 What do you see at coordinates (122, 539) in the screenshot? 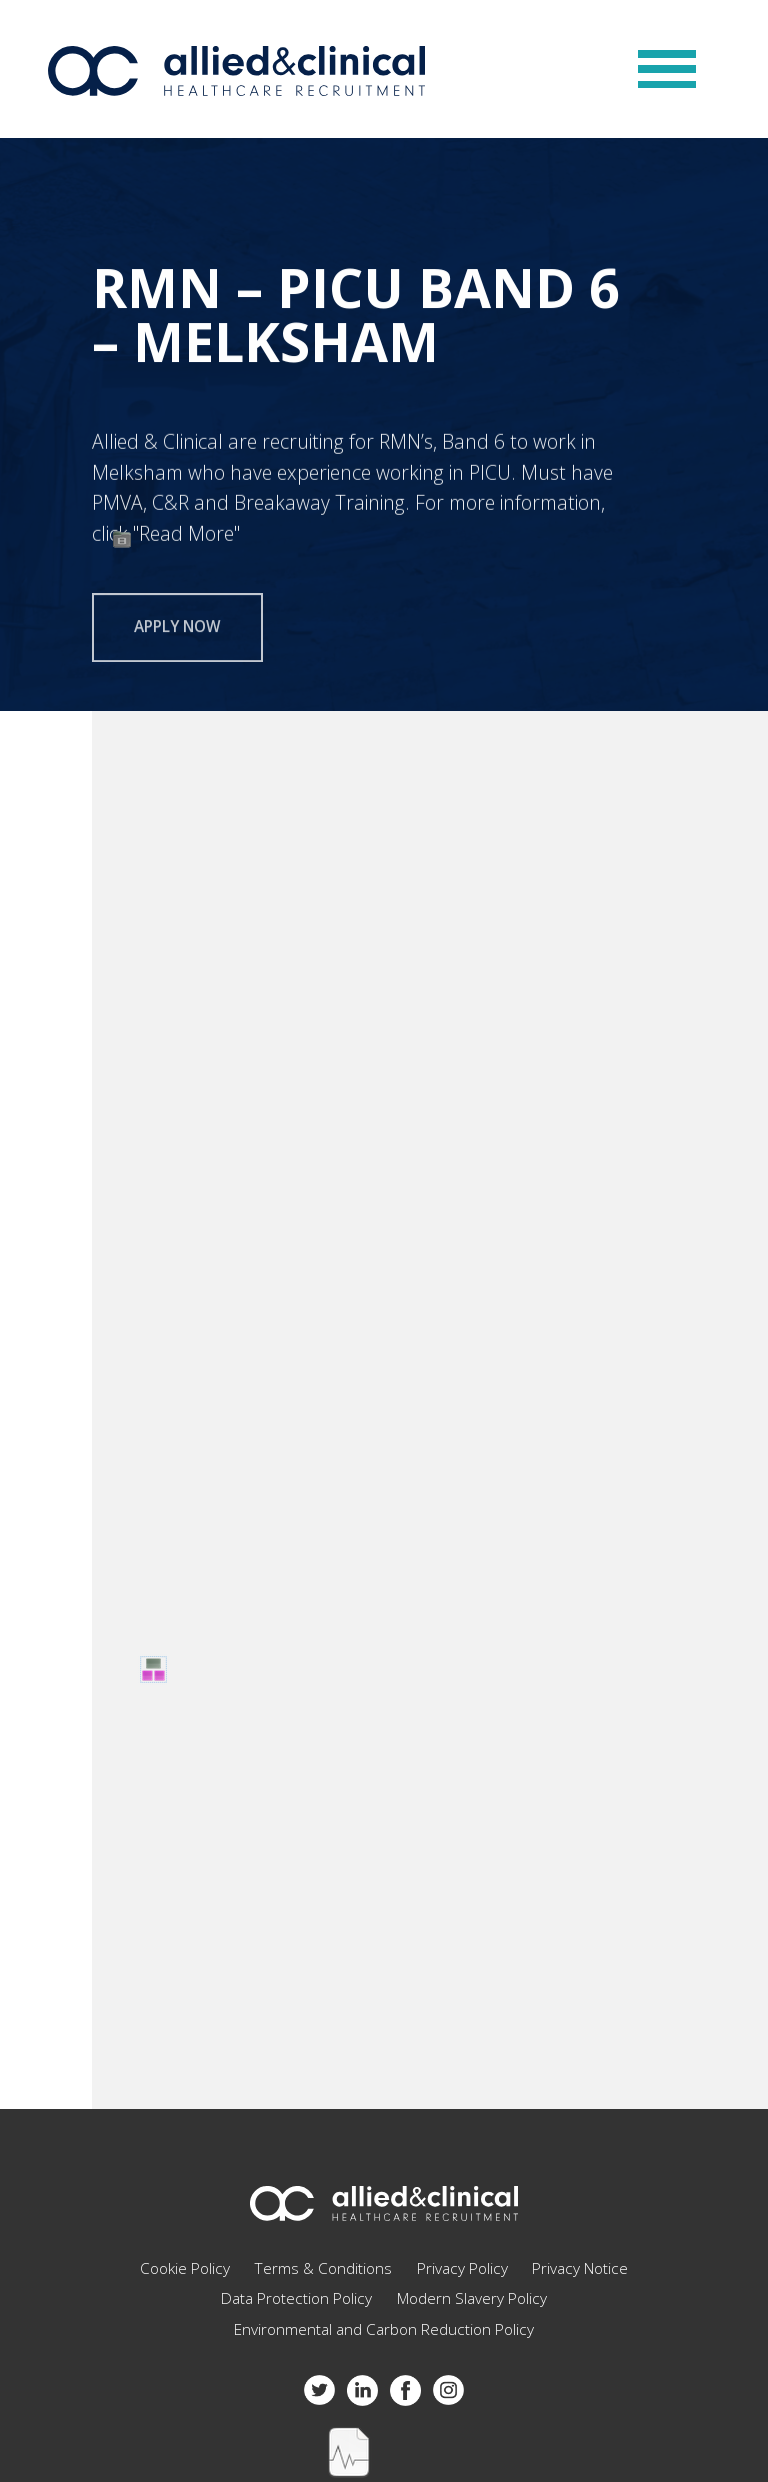
I see `open videos folder` at bounding box center [122, 539].